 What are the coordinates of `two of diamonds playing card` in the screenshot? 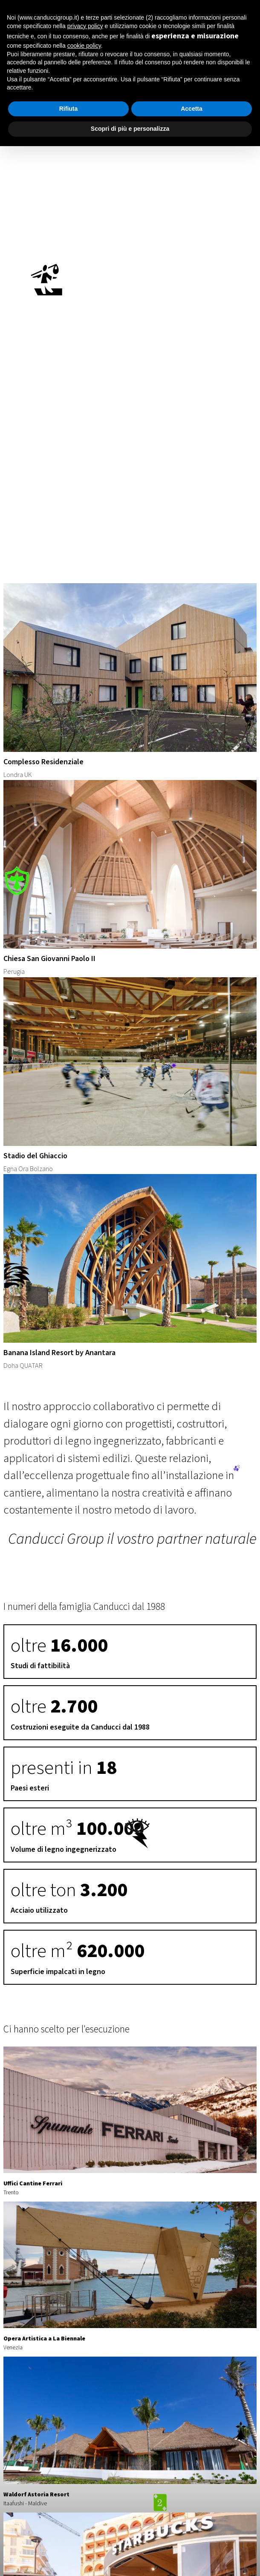 It's located at (160, 2502).